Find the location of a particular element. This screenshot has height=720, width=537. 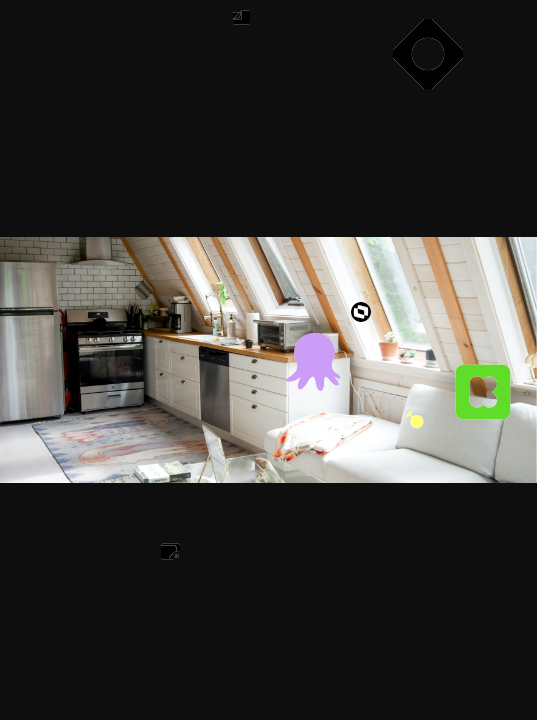

open the Files app is located at coordinates (241, 17).